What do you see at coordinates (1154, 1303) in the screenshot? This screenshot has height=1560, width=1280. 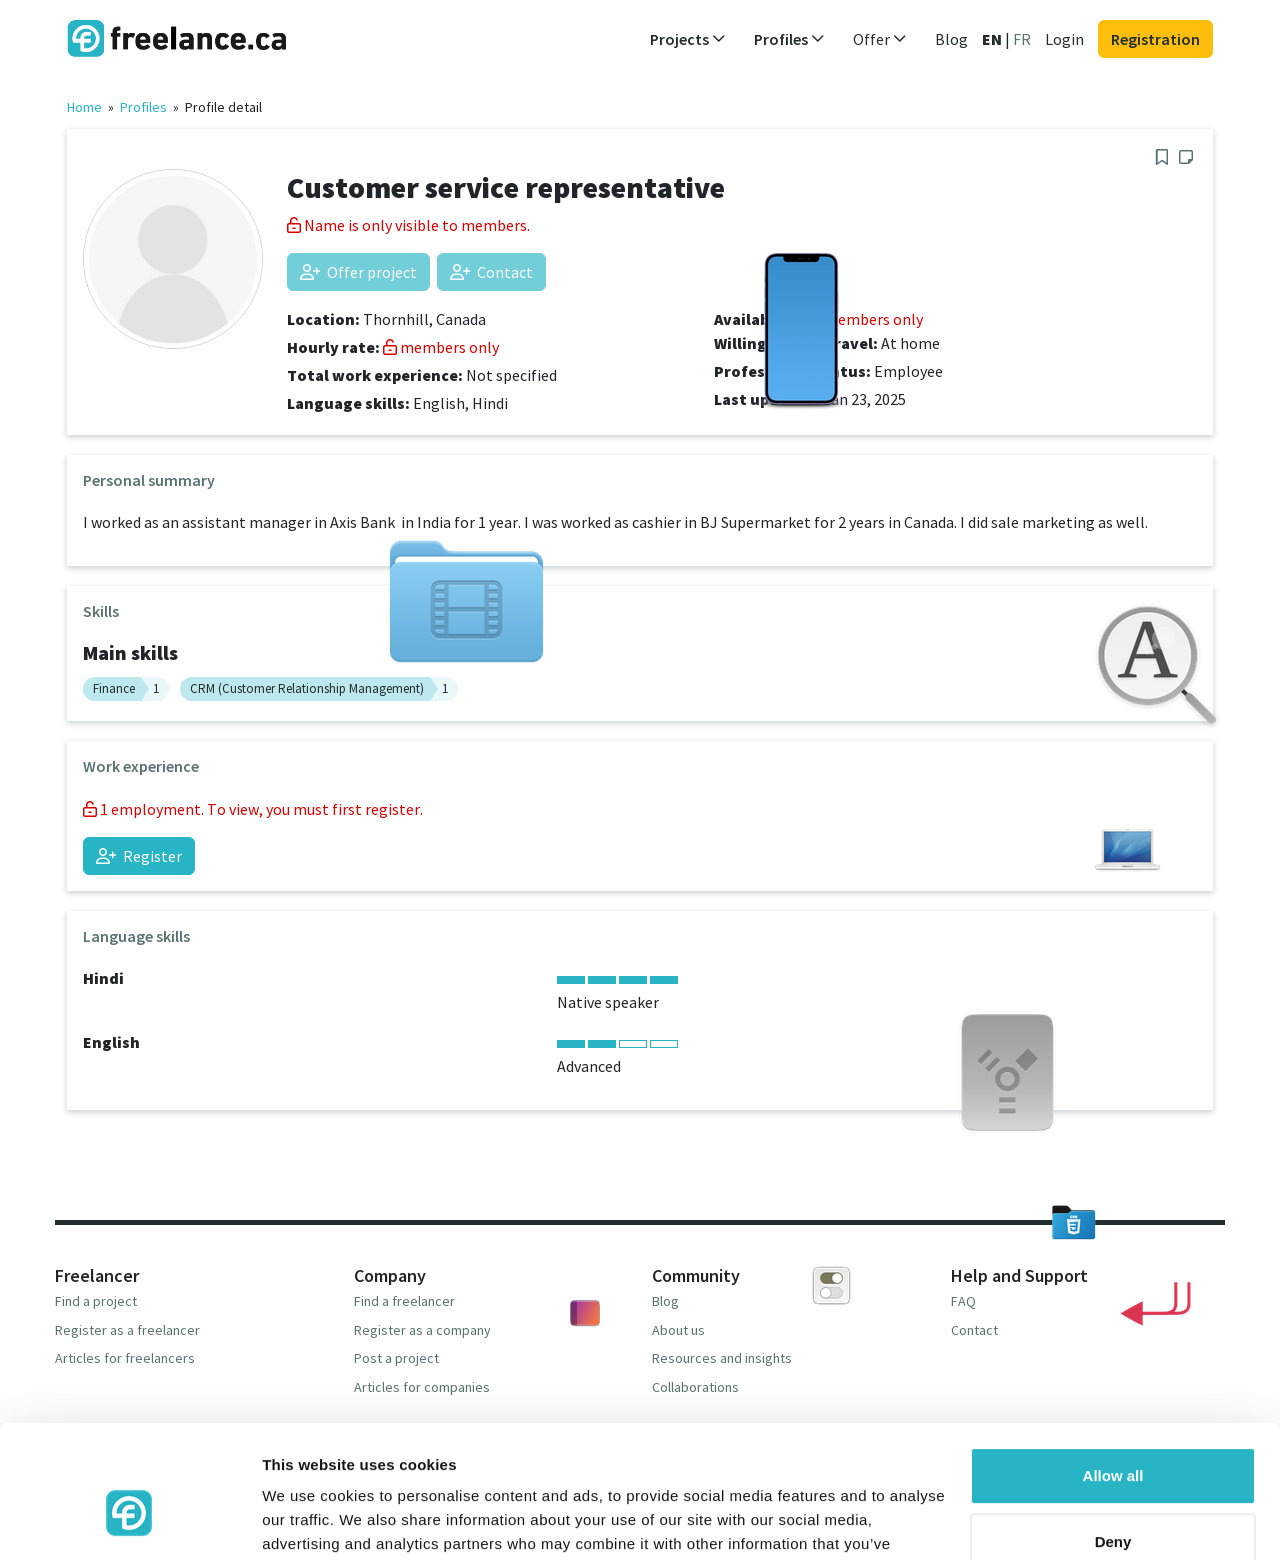 I see `reply to all recipients of an email` at bounding box center [1154, 1303].